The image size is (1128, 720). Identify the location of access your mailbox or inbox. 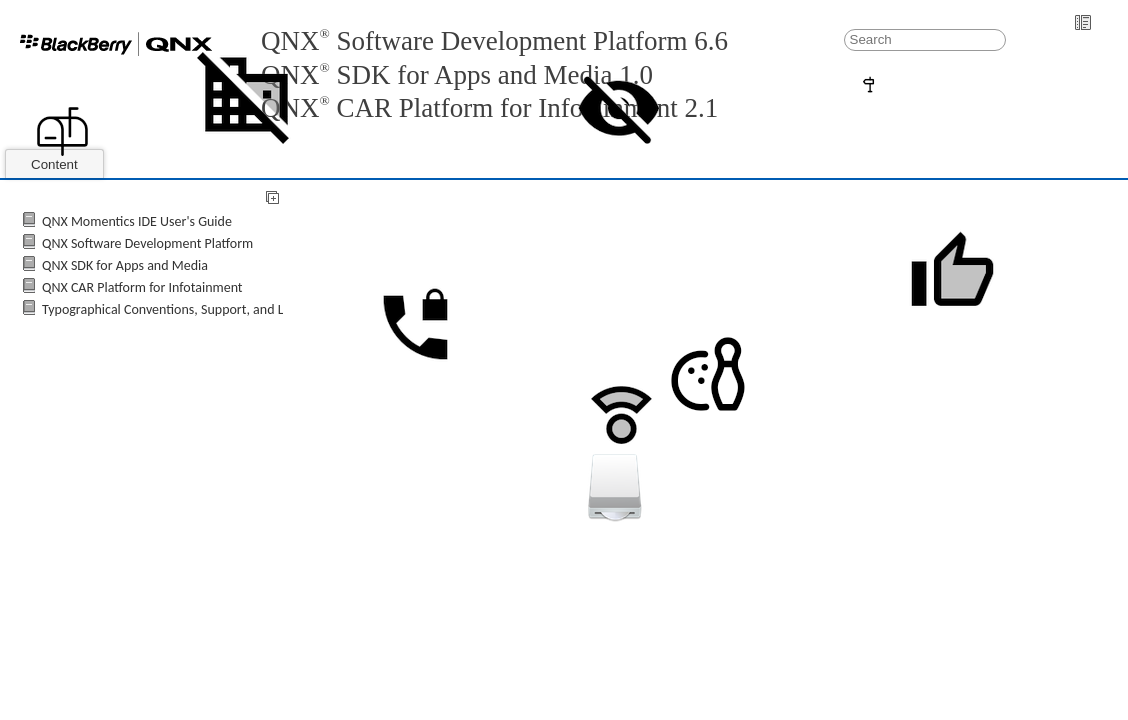
(62, 132).